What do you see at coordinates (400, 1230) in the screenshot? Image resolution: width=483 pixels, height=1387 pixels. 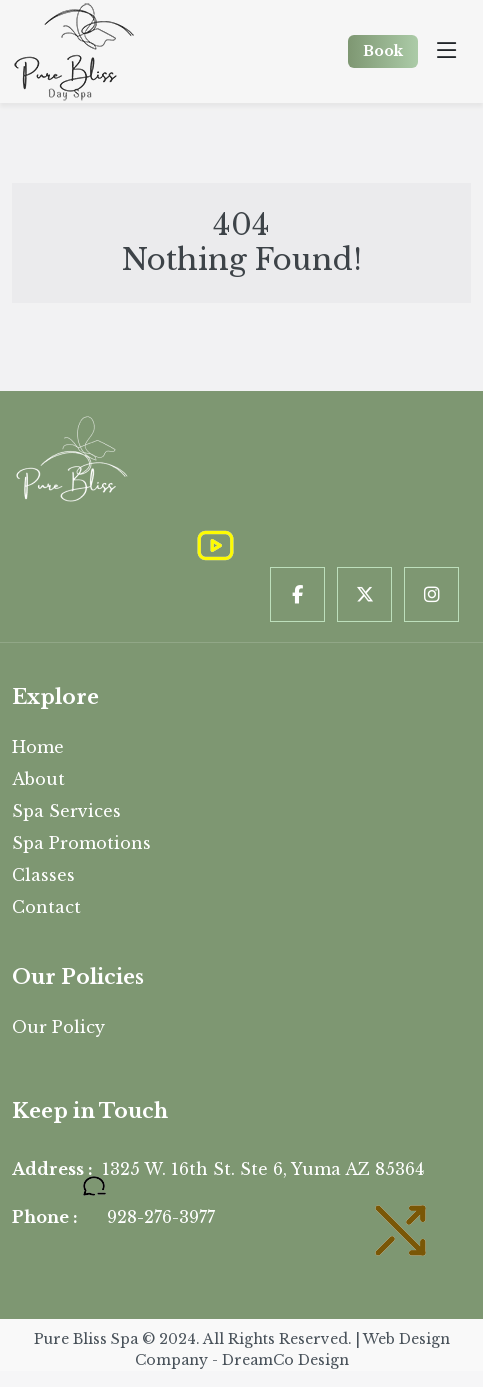 I see `swap or exchange items` at bounding box center [400, 1230].